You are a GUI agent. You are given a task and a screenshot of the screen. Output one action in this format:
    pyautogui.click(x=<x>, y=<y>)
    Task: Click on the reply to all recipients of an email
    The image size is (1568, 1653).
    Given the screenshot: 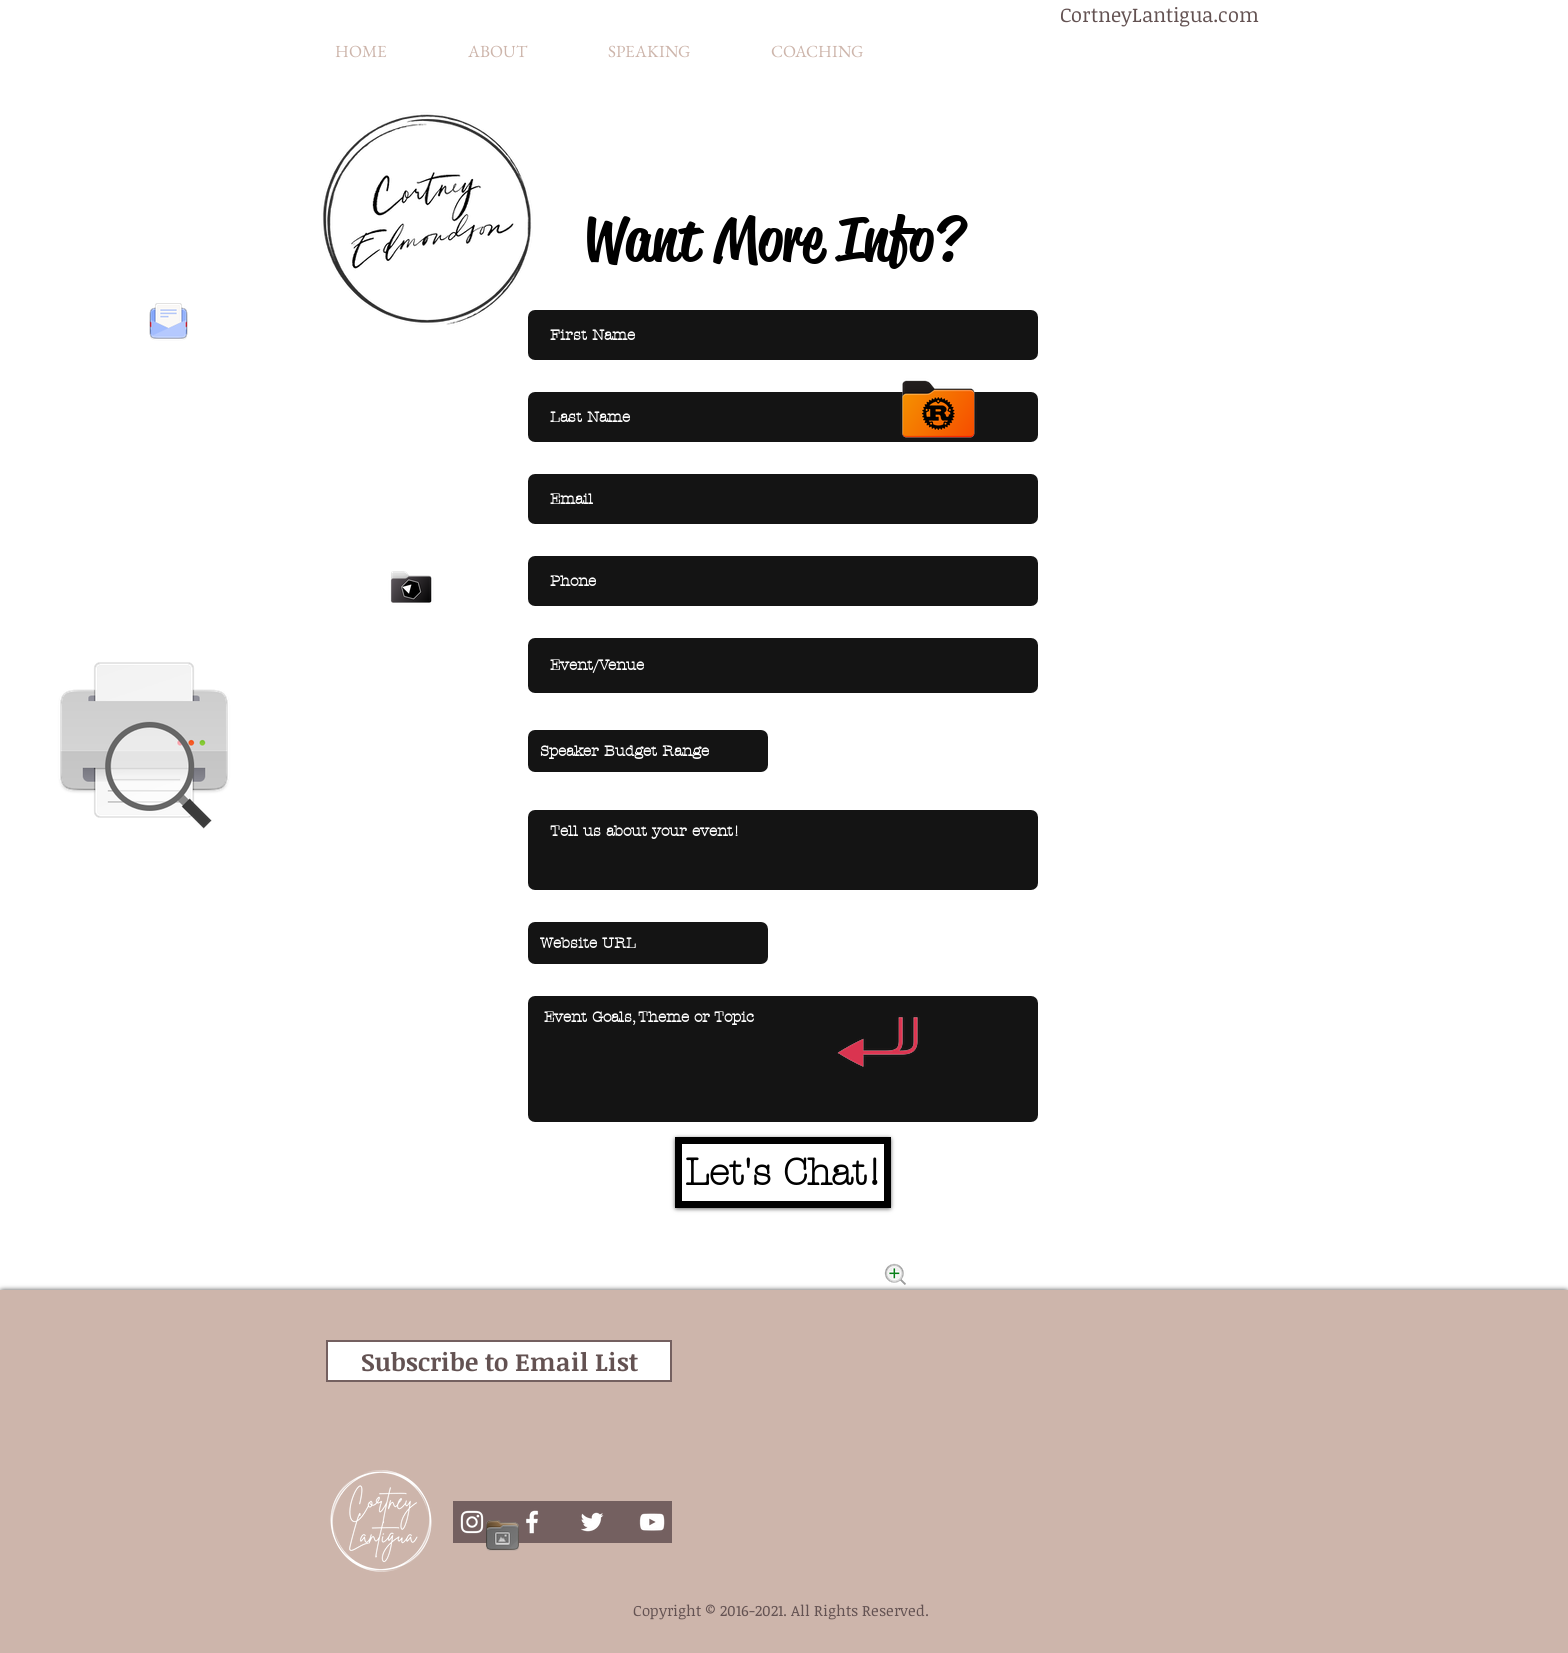 What is the action you would take?
    pyautogui.click(x=876, y=1041)
    